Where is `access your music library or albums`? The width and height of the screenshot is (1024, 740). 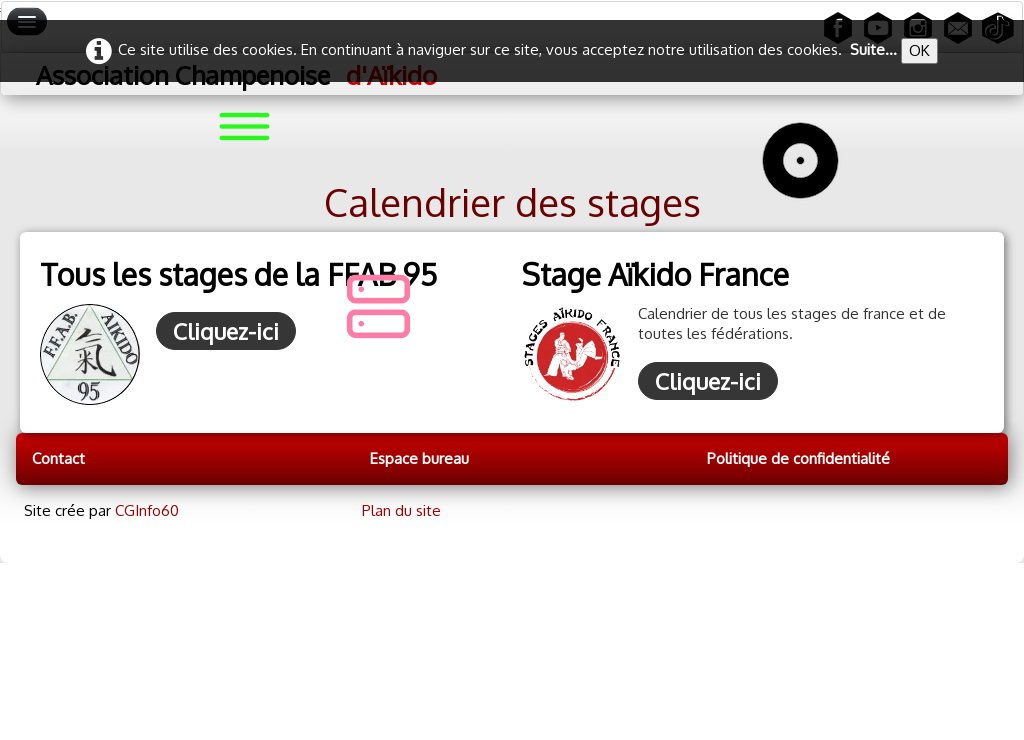 access your music library or albums is located at coordinates (800, 160).